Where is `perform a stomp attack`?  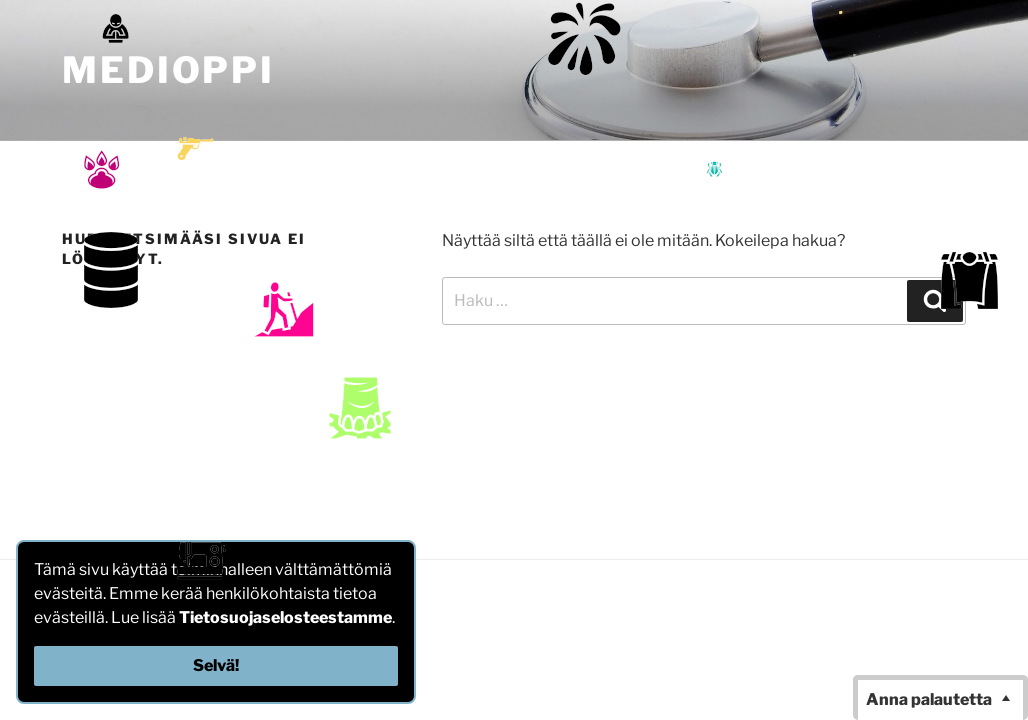 perform a stomp attack is located at coordinates (360, 408).